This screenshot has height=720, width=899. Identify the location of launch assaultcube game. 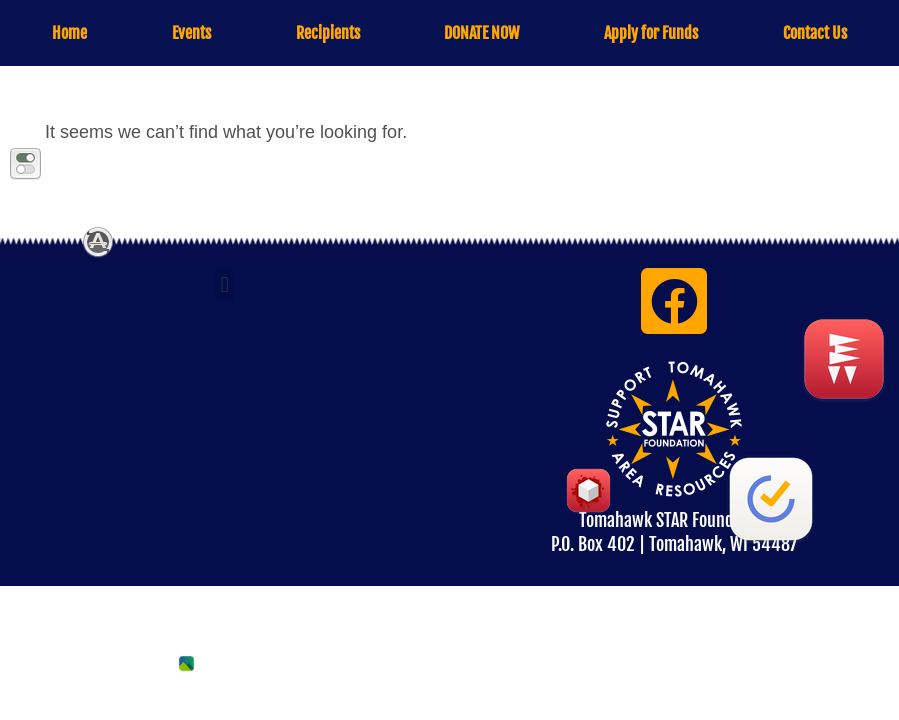
(588, 490).